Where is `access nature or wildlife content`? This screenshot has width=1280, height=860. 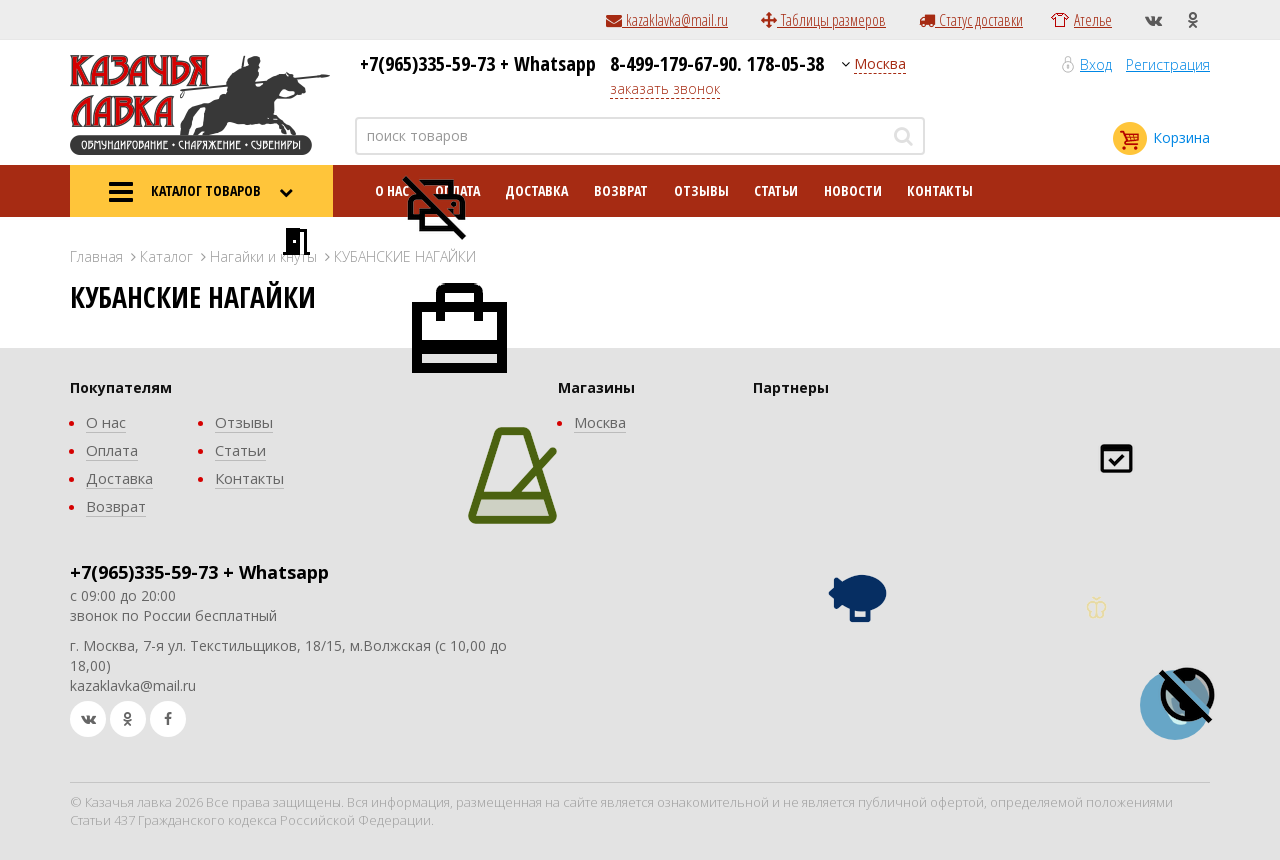
access nature or wildlife content is located at coordinates (1096, 607).